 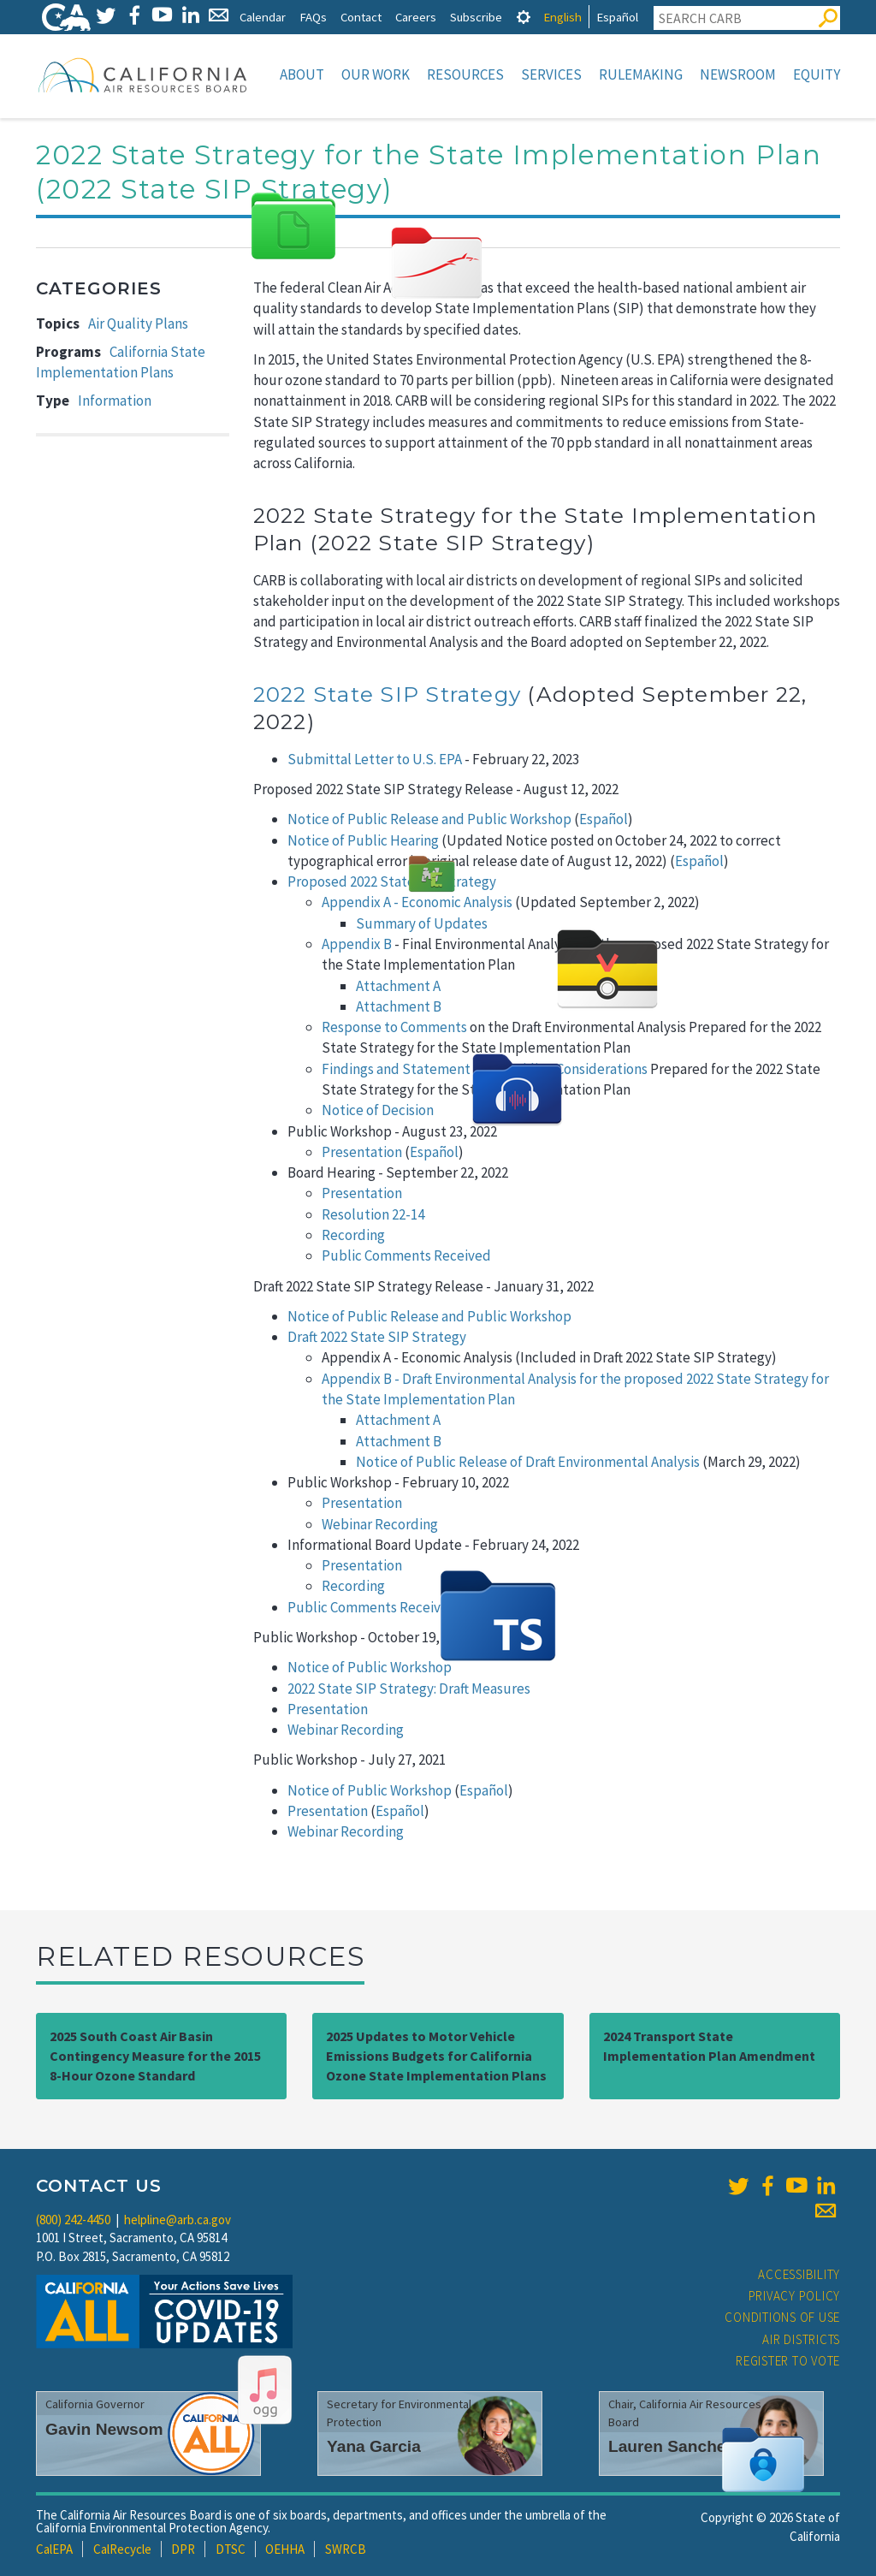 What do you see at coordinates (607, 971) in the screenshot?
I see `folder containing pokémon level ball assets` at bounding box center [607, 971].